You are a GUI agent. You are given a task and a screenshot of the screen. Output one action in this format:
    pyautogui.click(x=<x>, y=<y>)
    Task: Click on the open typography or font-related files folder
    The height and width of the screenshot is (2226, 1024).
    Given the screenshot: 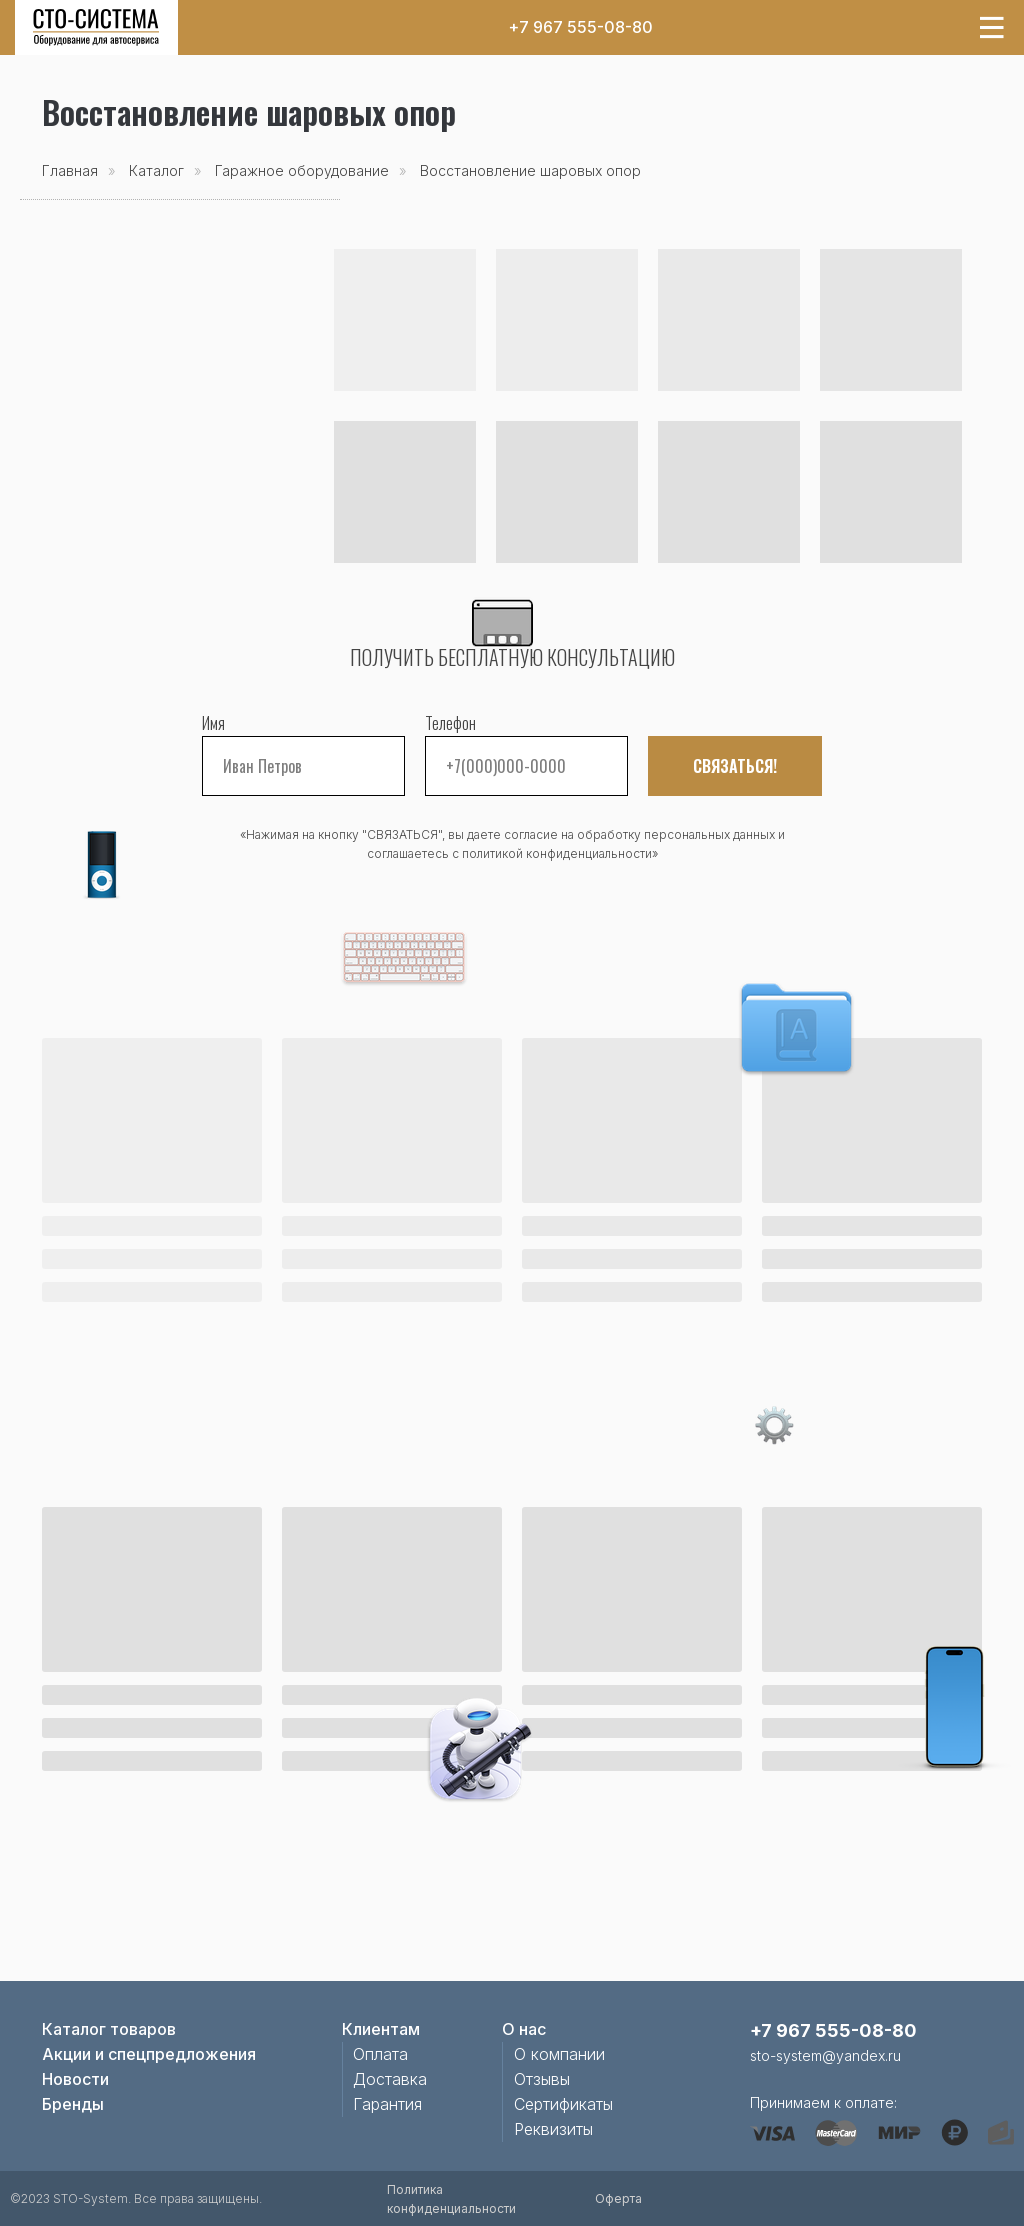 What is the action you would take?
    pyautogui.click(x=796, y=1027)
    